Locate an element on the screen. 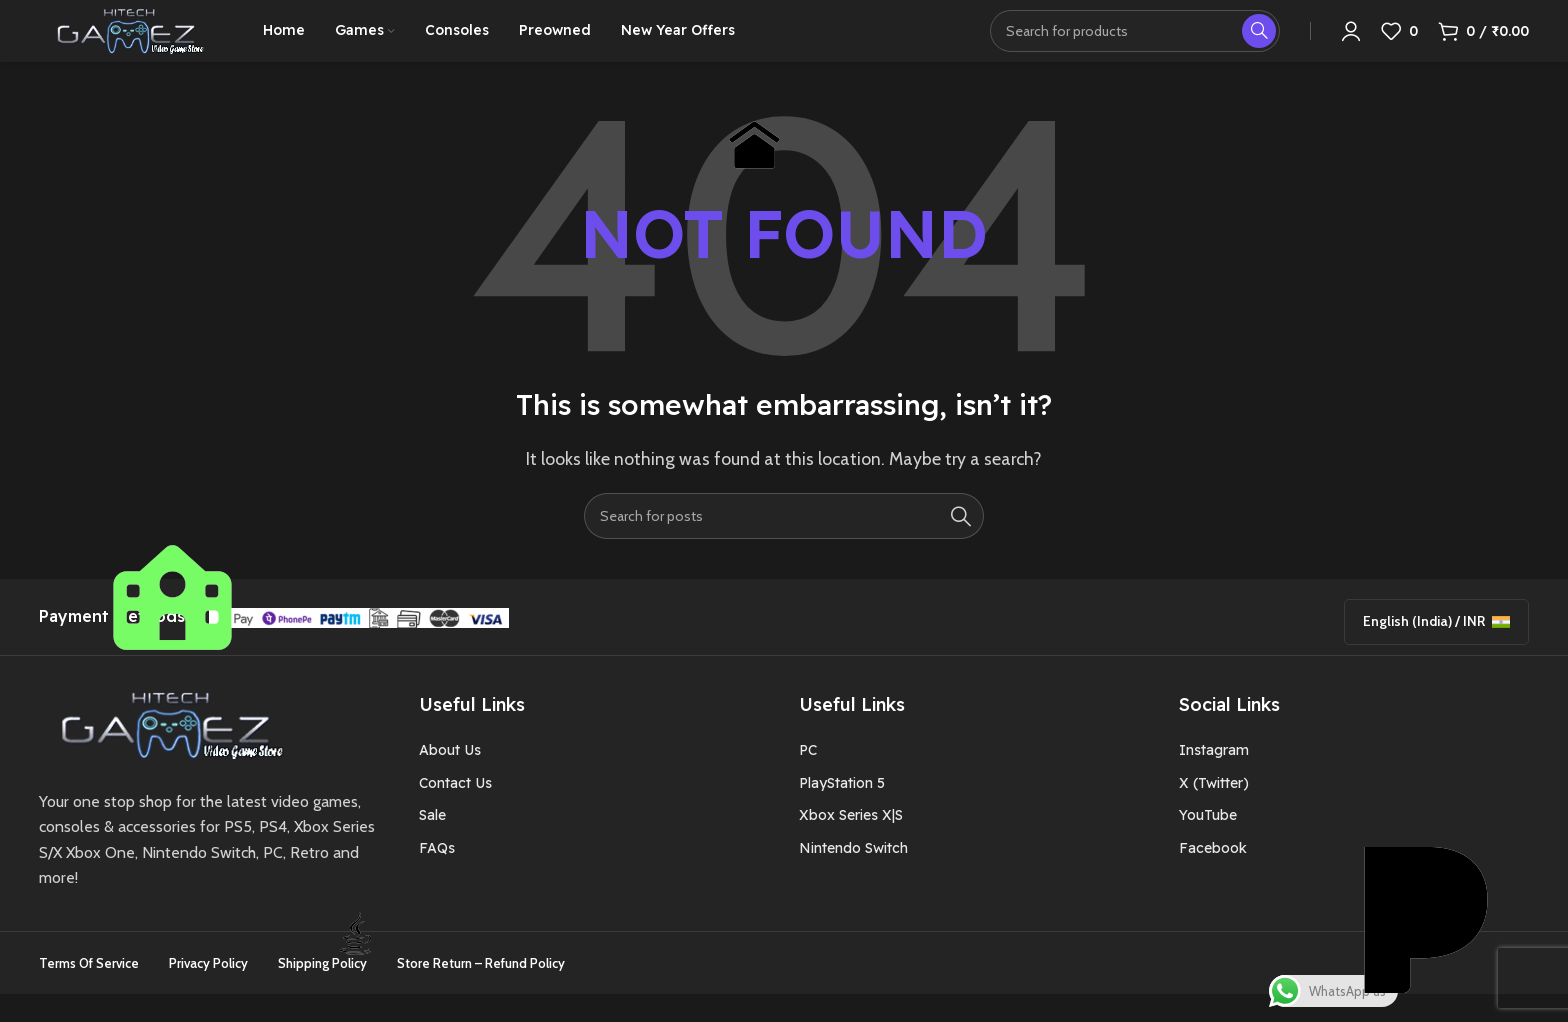 The width and height of the screenshot is (1568, 1022). java programming language logo is located at coordinates (355, 933).